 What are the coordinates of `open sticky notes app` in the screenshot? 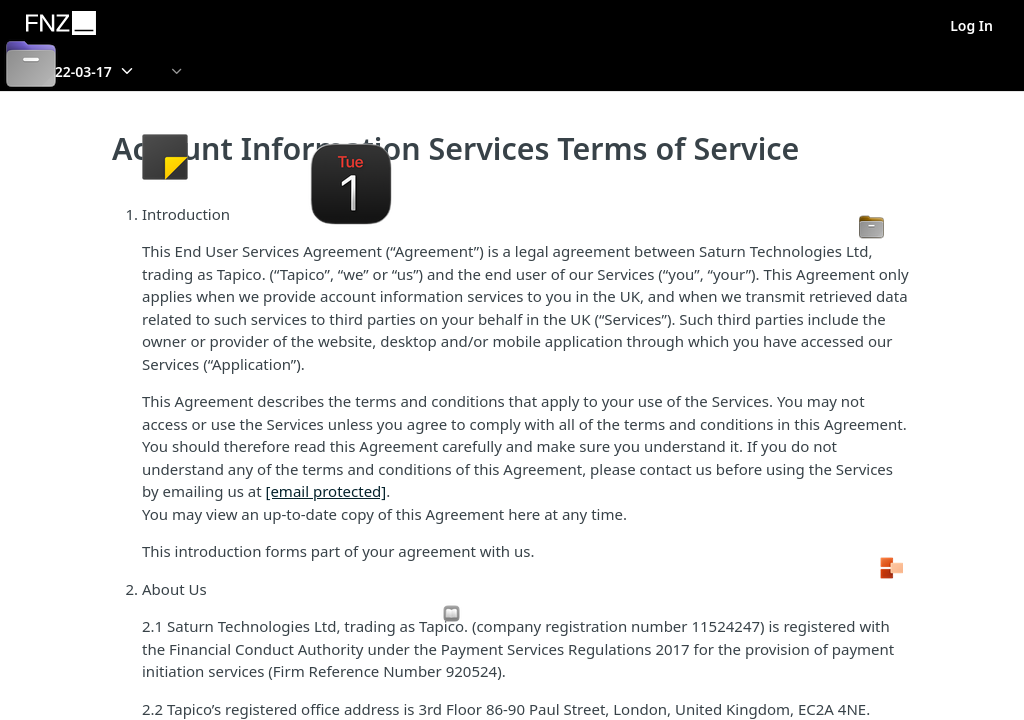 It's located at (165, 157).